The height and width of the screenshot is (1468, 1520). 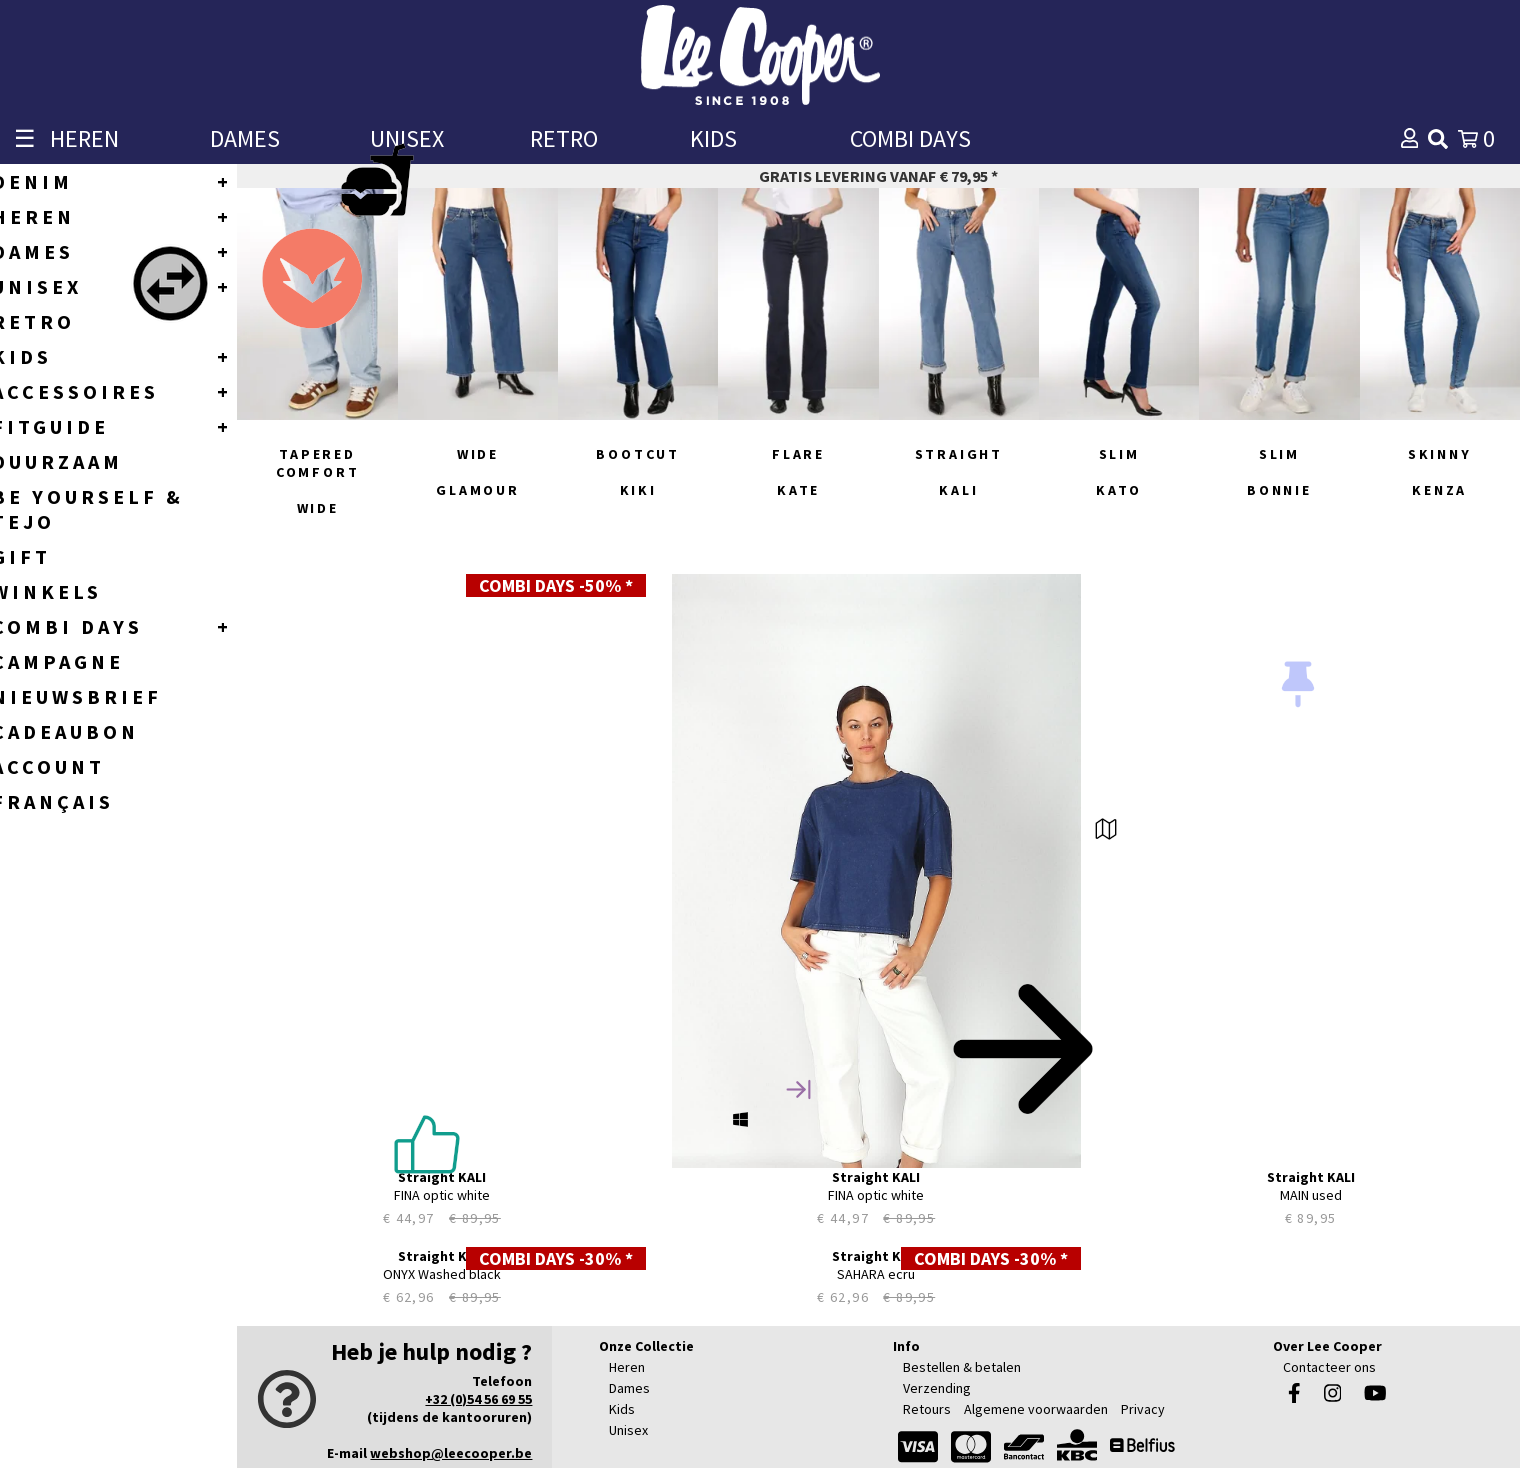 I want to click on browse nearby fast food restaurants, so click(x=377, y=179).